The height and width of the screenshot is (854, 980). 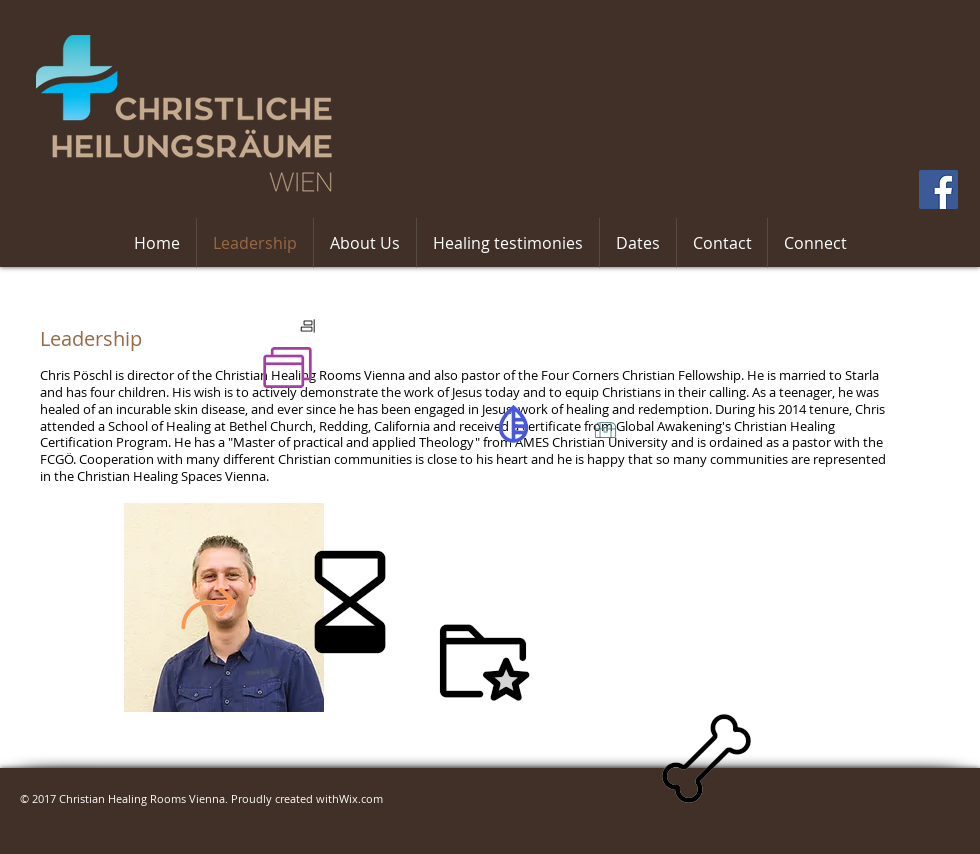 What do you see at coordinates (513, 425) in the screenshot?
I see `adjust water or humidity level` at bounding box center [513, 425].